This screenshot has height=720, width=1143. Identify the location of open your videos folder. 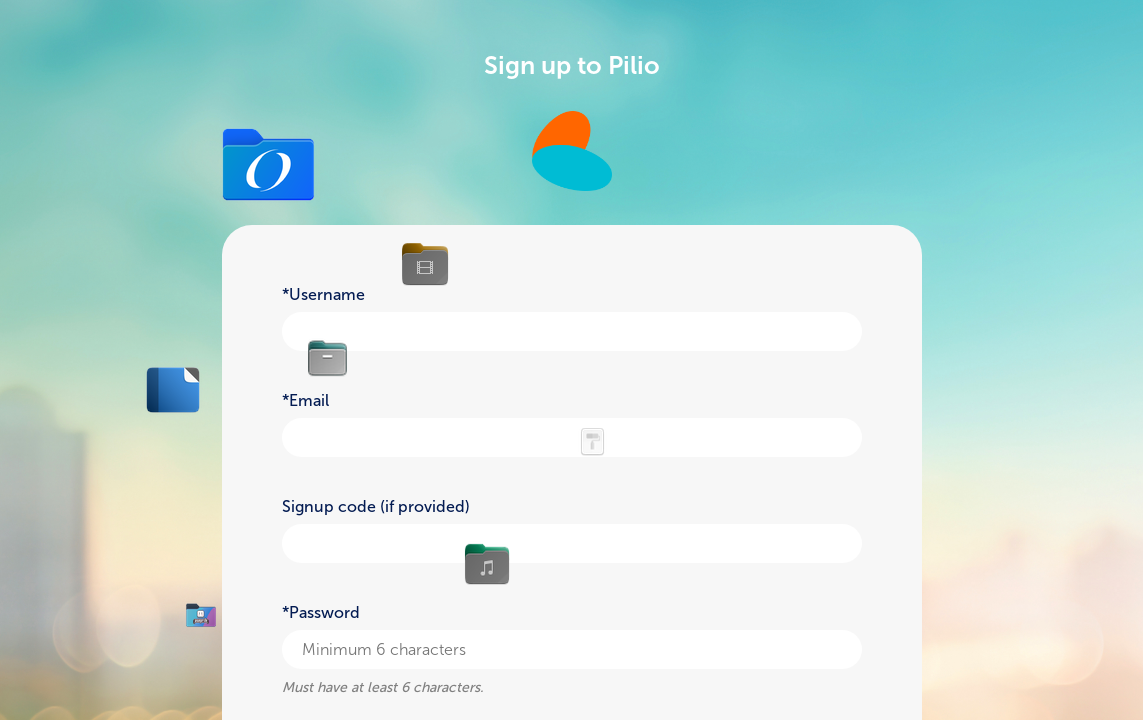
(425, 264).